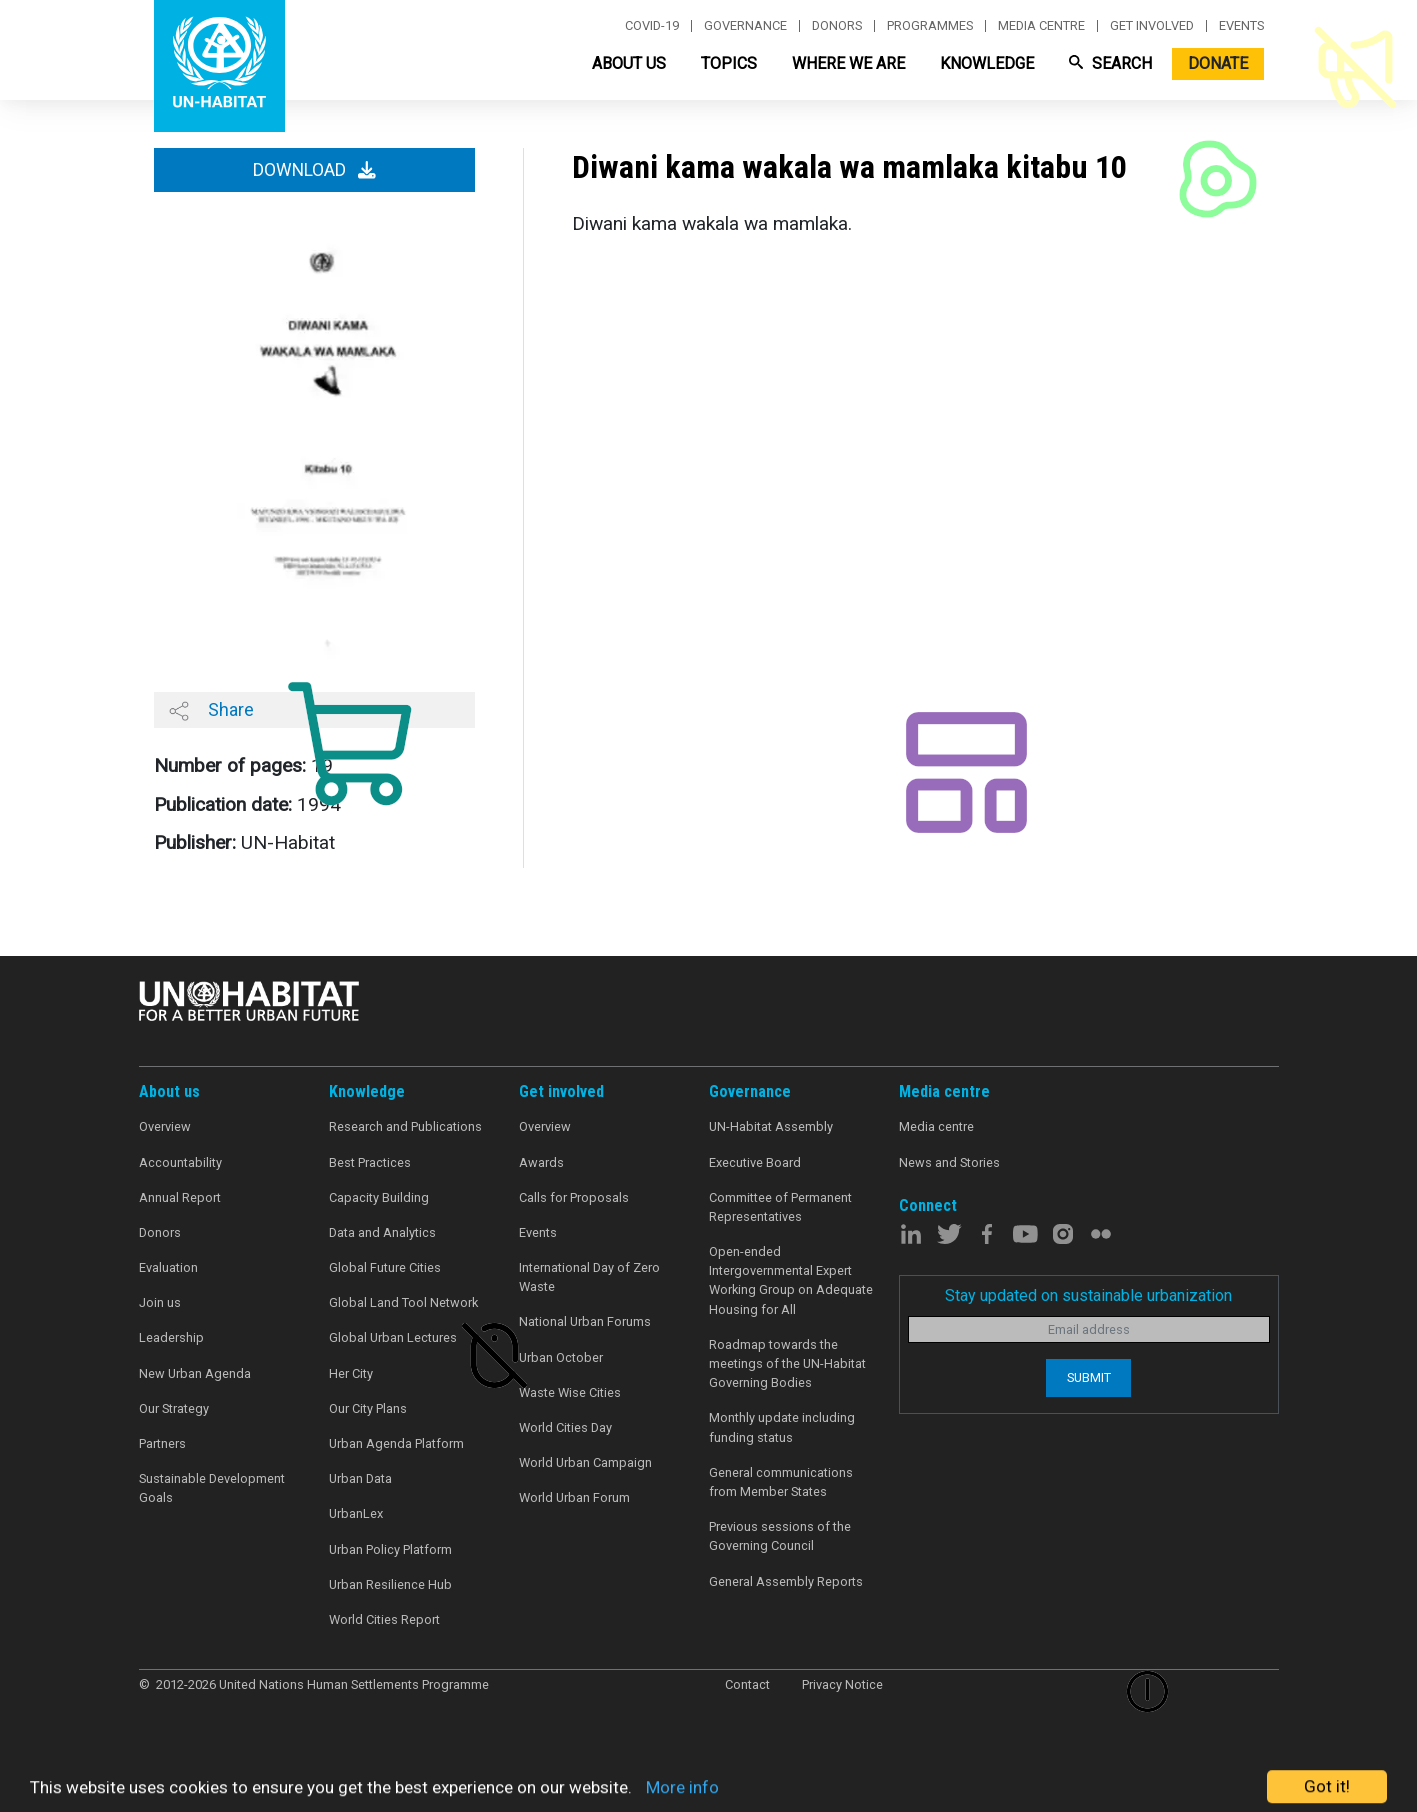 This screenshot has width=1417, height=1812. I want to click on indicates 6 o'clock time, so click(1147, 1691).